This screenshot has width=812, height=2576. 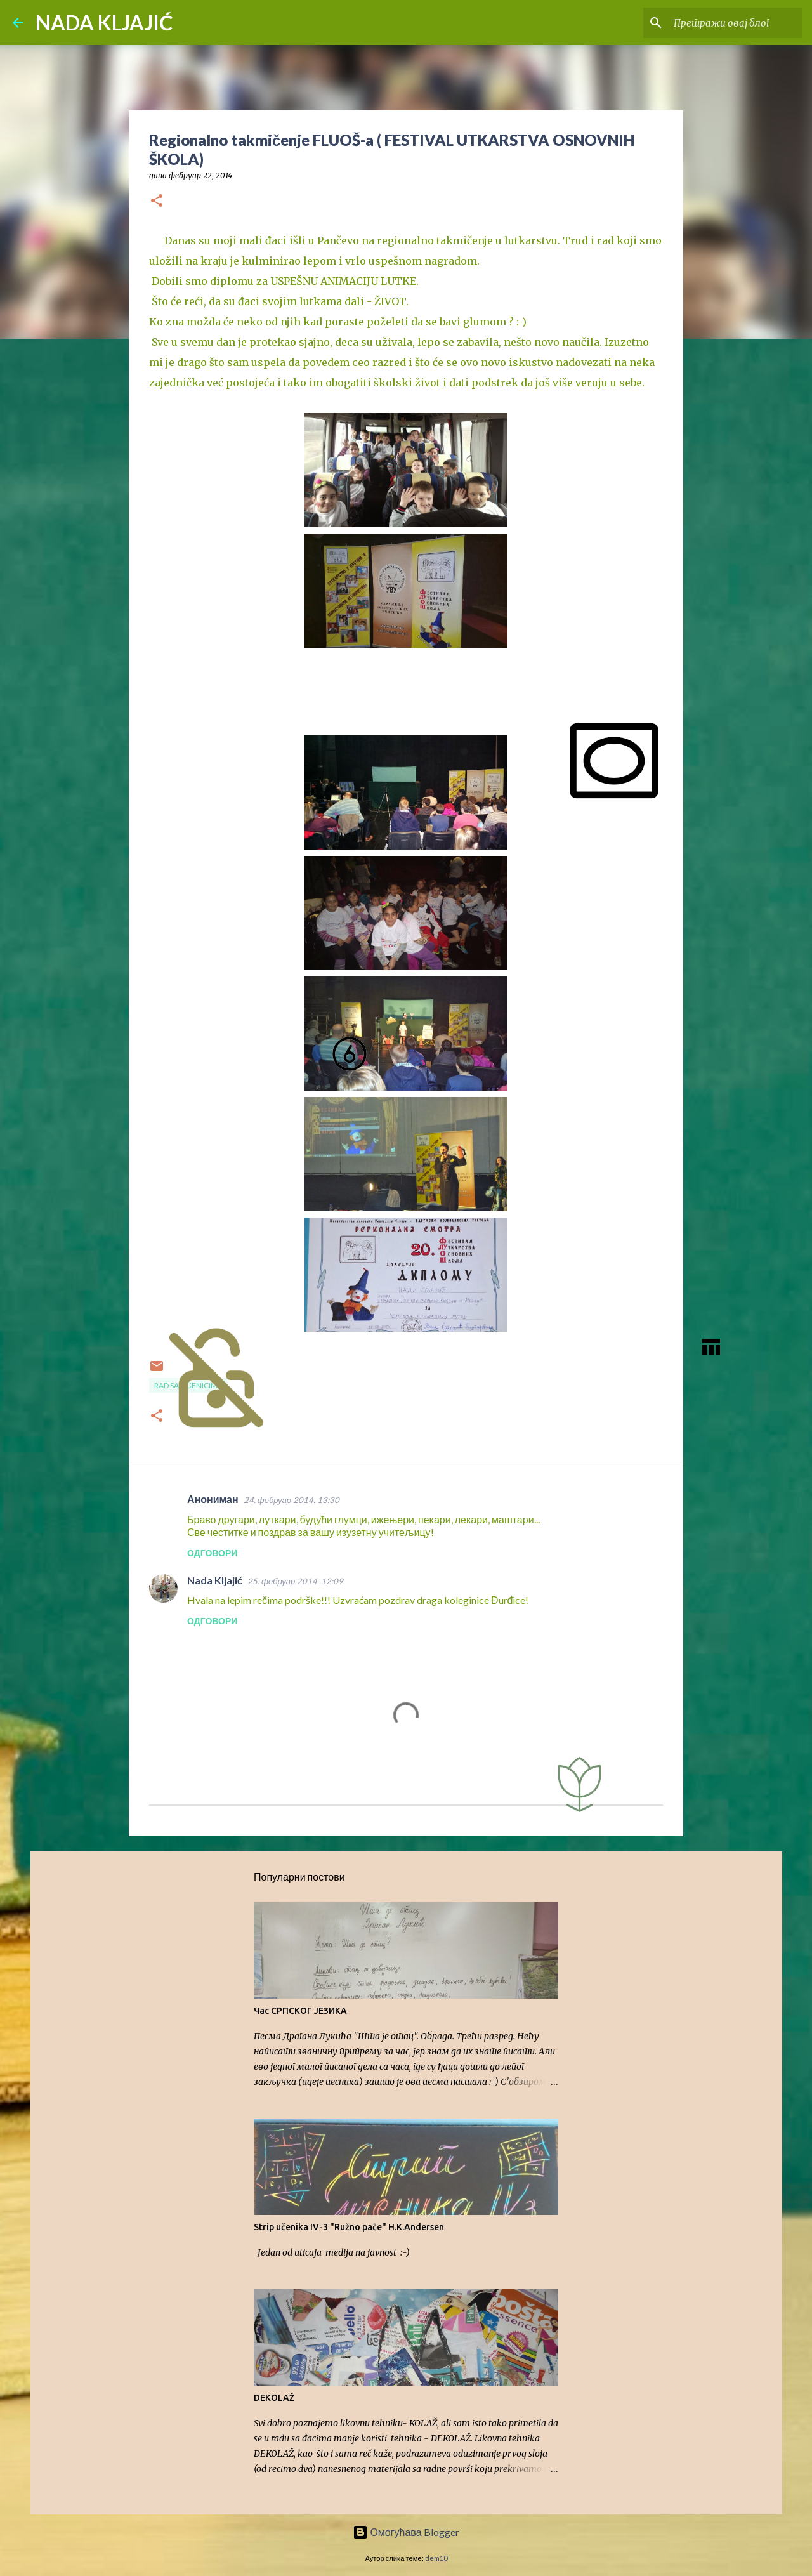 What do you see at coordinates (216, 1380) in the screenshot?
I see `unlock feature is unavailable or disabled` at bounding box center [216, 1380].